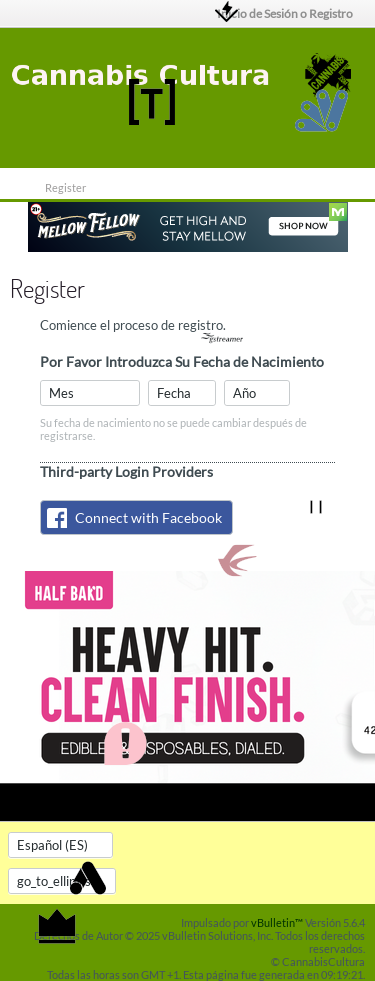 The image size is (375, 981). I want to click on gstreamer multimedia framework logo, so click(222, 338).